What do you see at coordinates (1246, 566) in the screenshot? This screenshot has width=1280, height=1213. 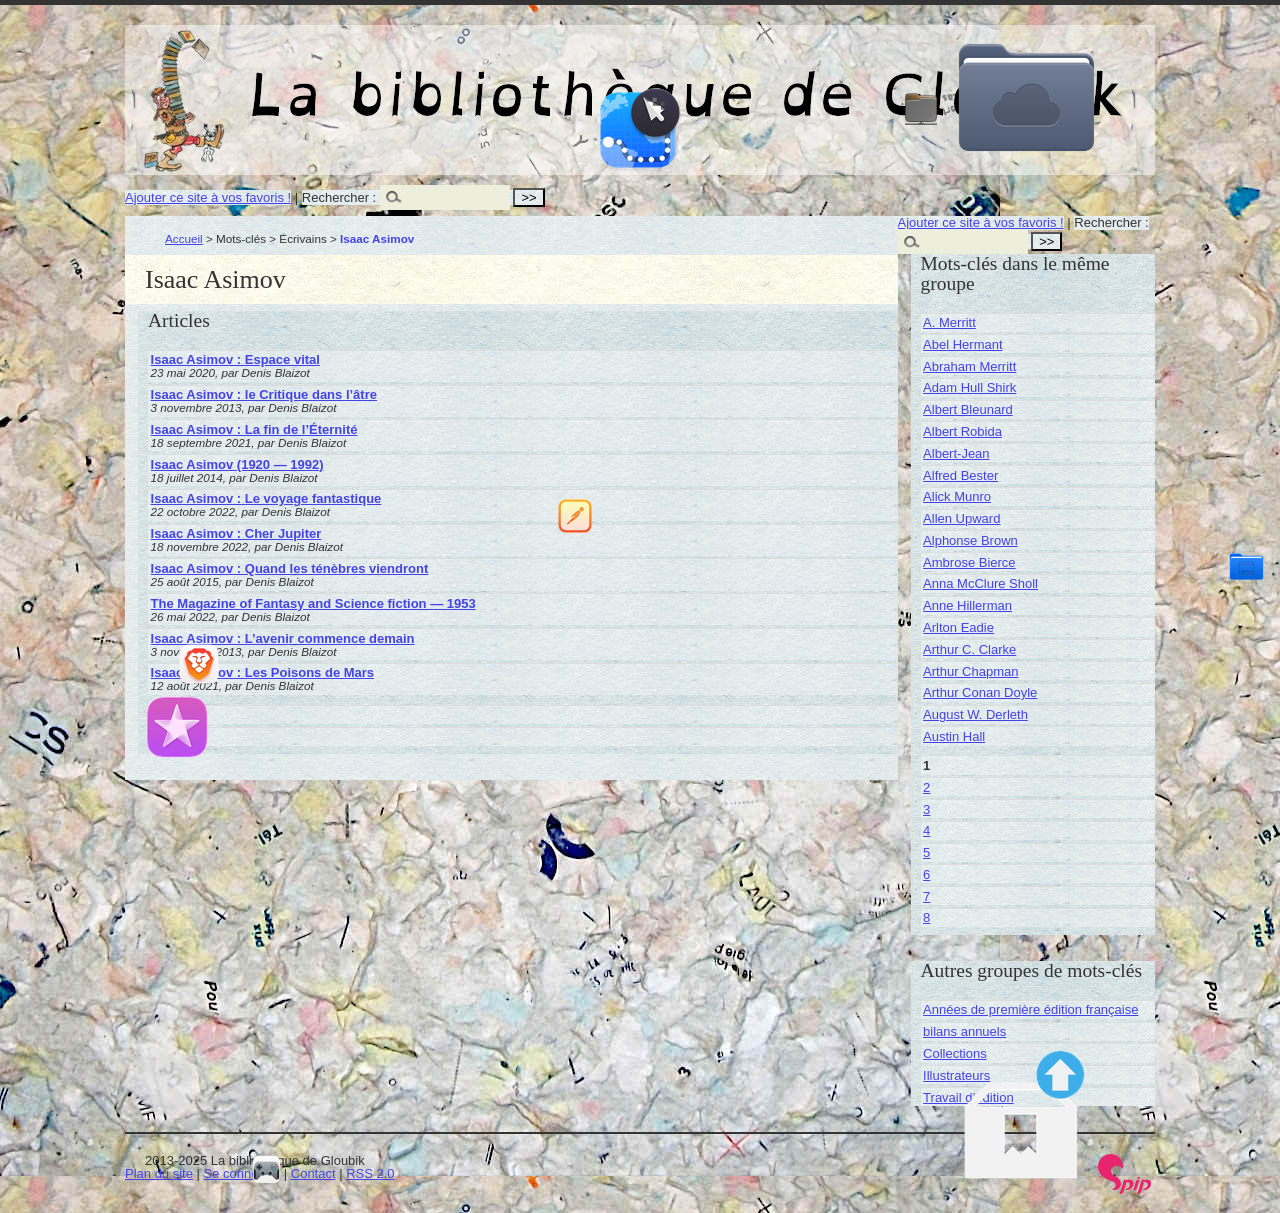 I see `open desktop folder` at bounding box center [1246, 566].